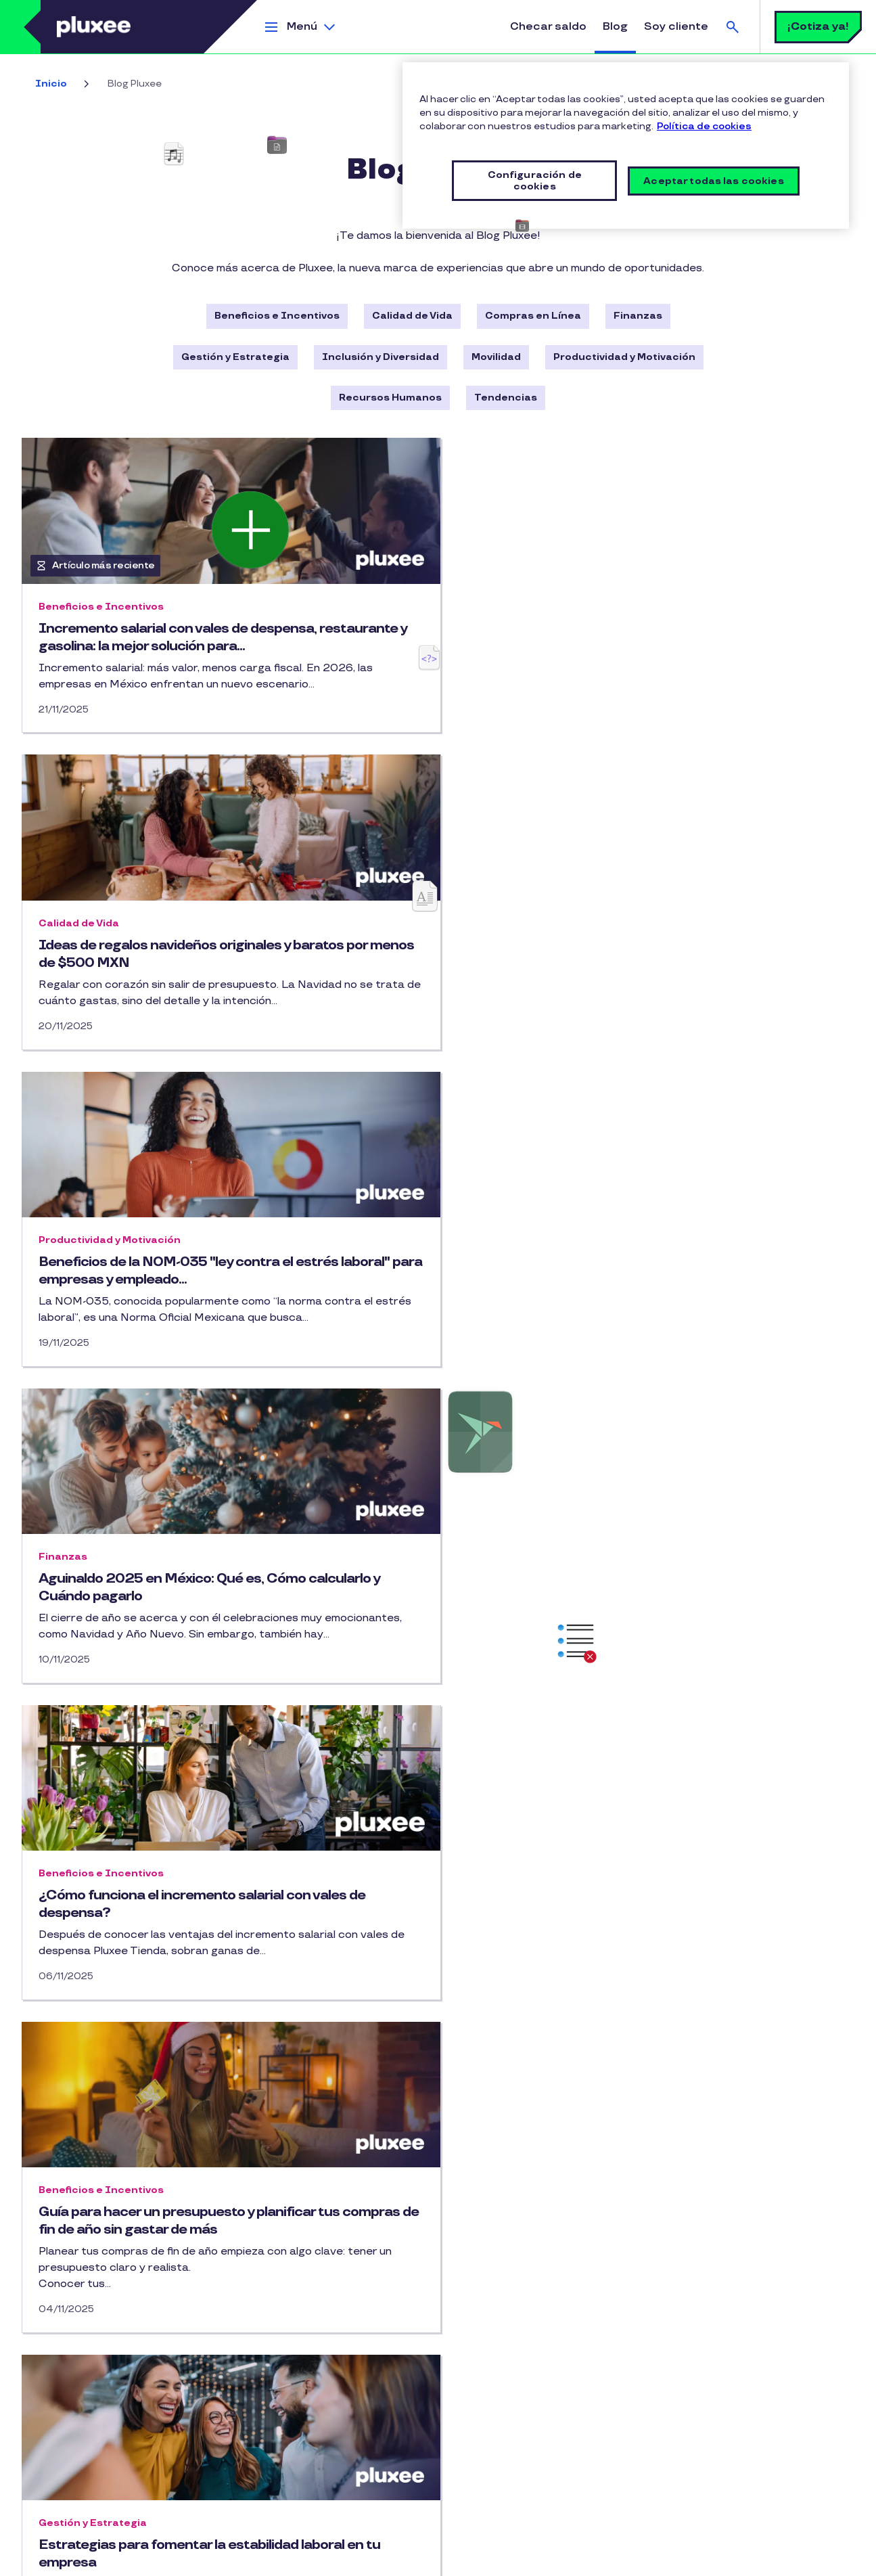 Image resolution: width=876 pixels, height=2576 pixels. What do you see at coordinates (425, 896) in the screenshot?
I see `open a rich text document` at bounding box center [425, 896].